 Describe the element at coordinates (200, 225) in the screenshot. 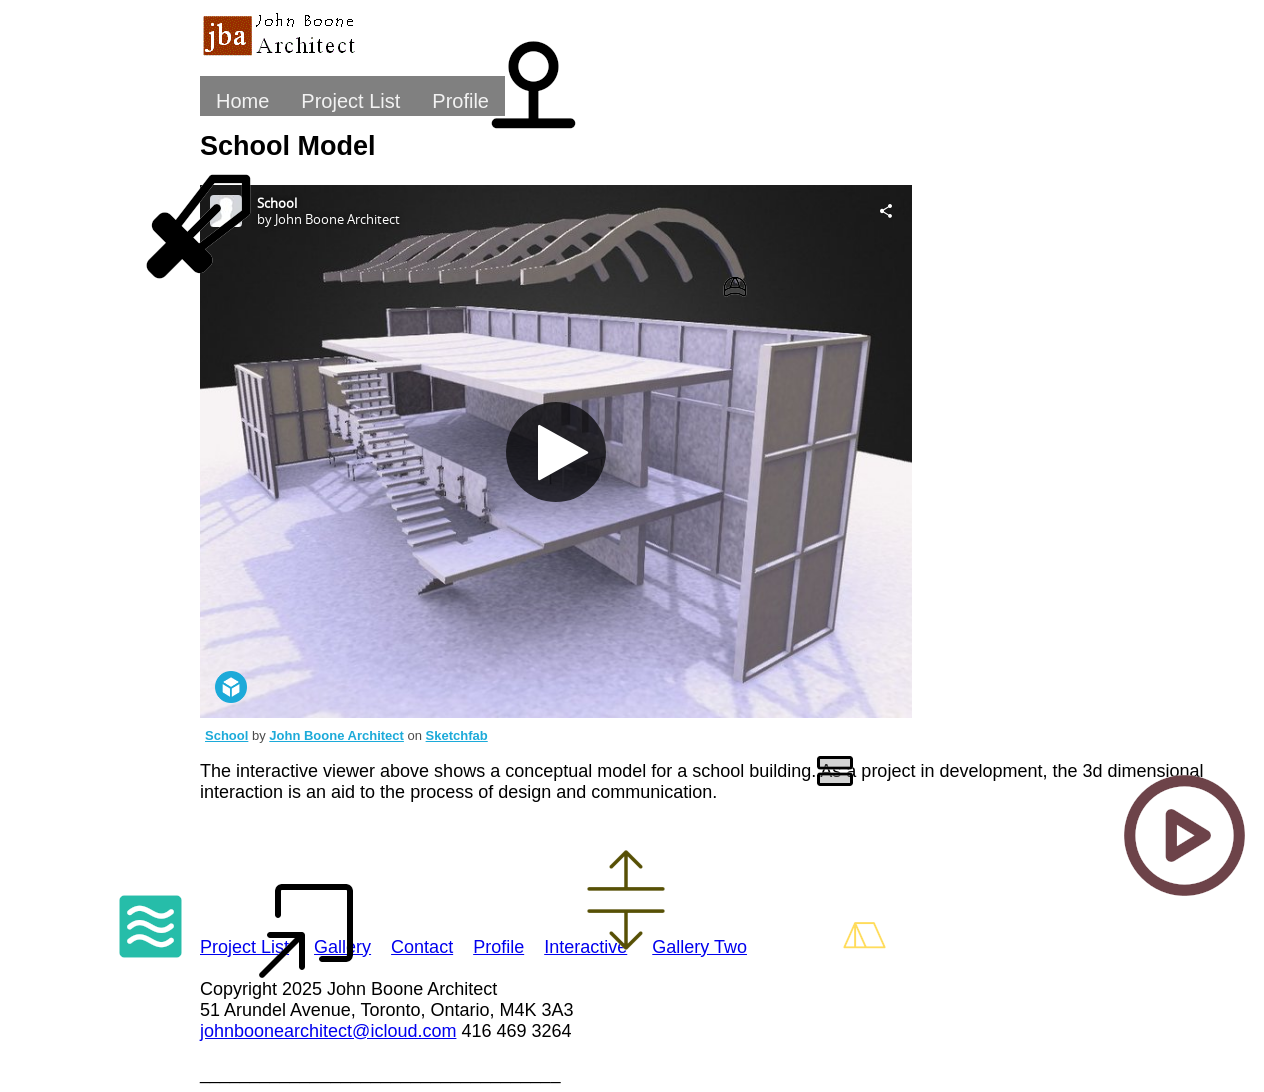

I see `access combat or battle features` at that location.